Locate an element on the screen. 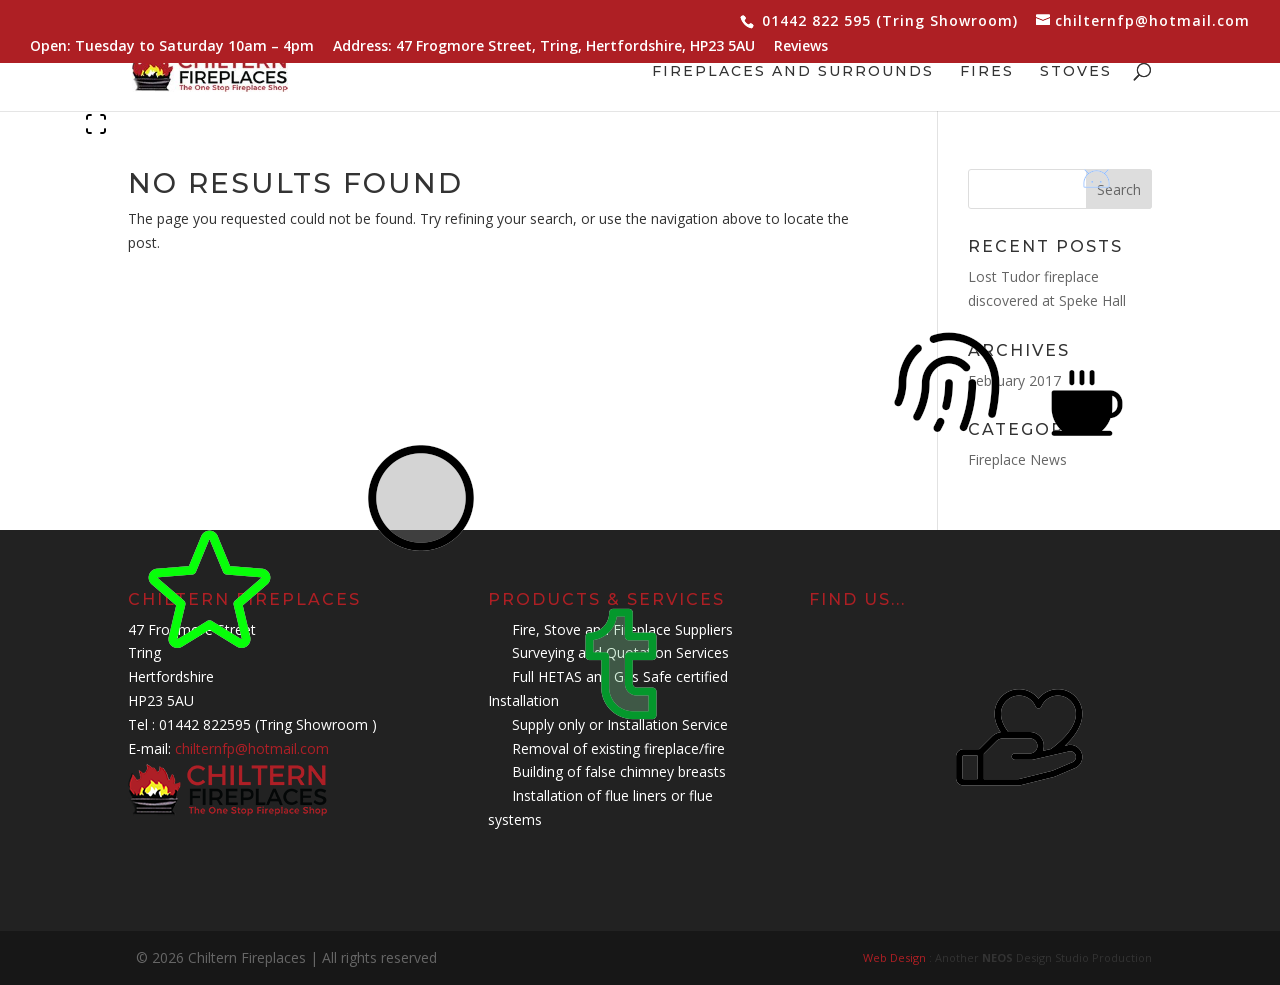  add to favorites is located at coordinates (209, 591).